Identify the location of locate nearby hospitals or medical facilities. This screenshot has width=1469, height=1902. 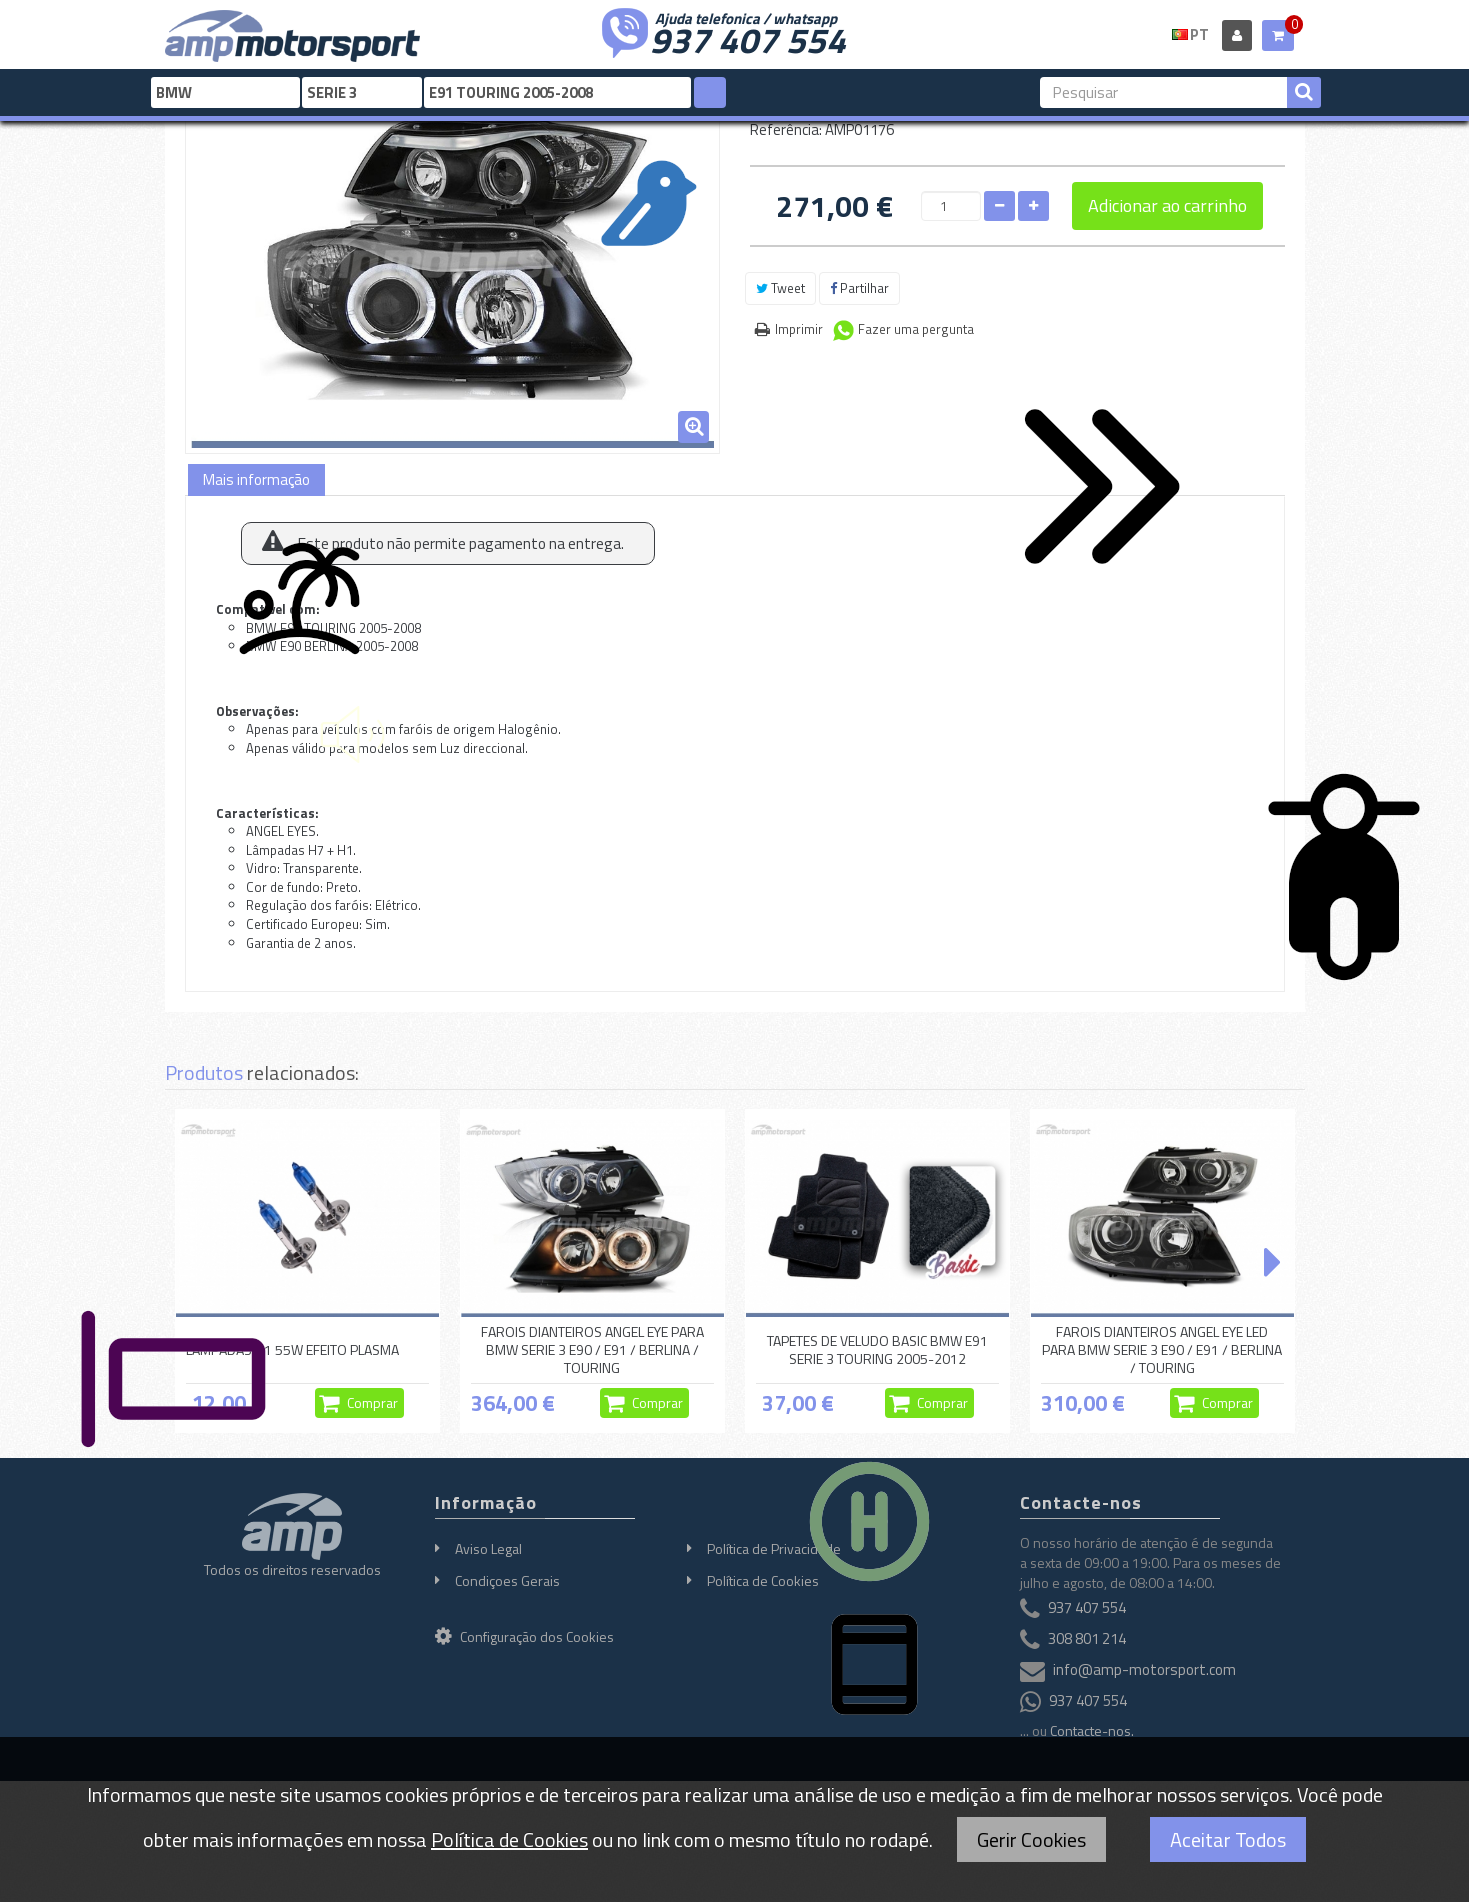
(869, 1521).